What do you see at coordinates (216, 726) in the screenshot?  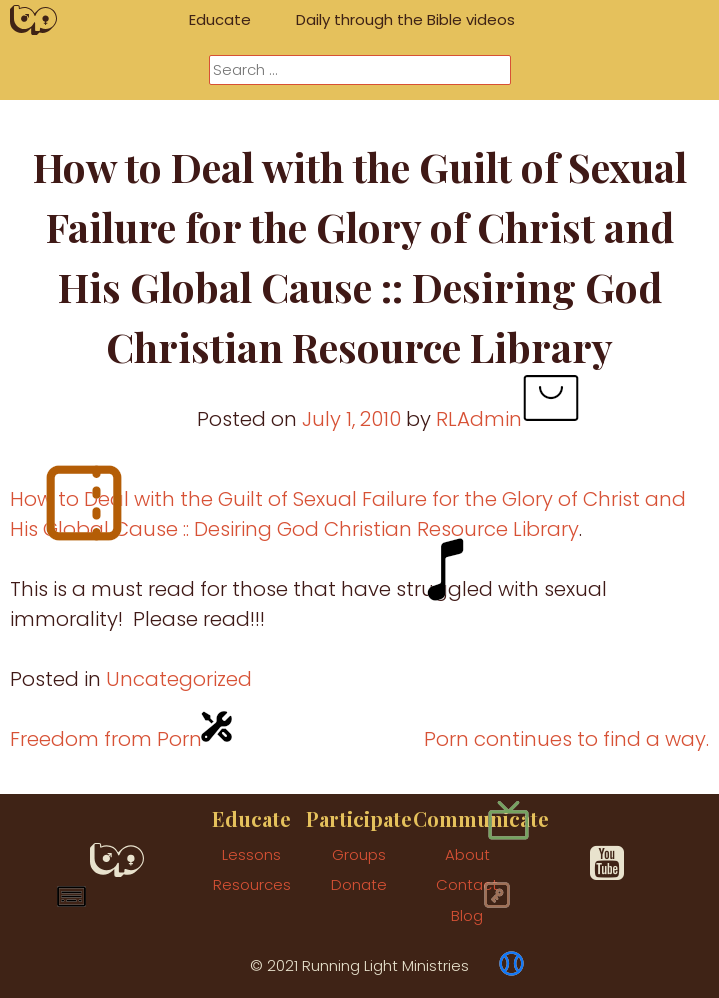 I see `access settings or configuration options` at bounding box center [216, 726].